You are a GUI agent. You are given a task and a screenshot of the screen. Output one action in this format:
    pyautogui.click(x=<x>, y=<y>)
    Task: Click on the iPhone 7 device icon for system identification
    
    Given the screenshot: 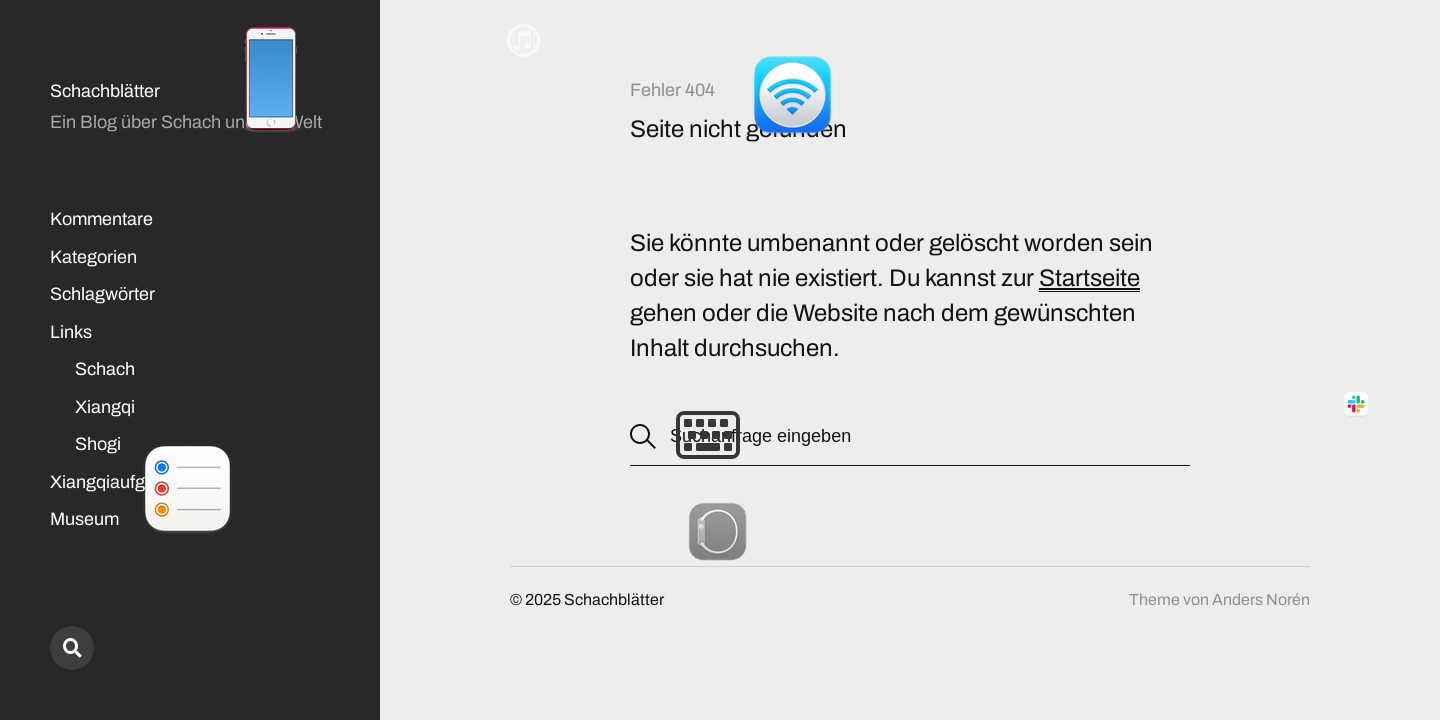 What is the action you would take?
    pyautogui.click(x=271, y=80)
    